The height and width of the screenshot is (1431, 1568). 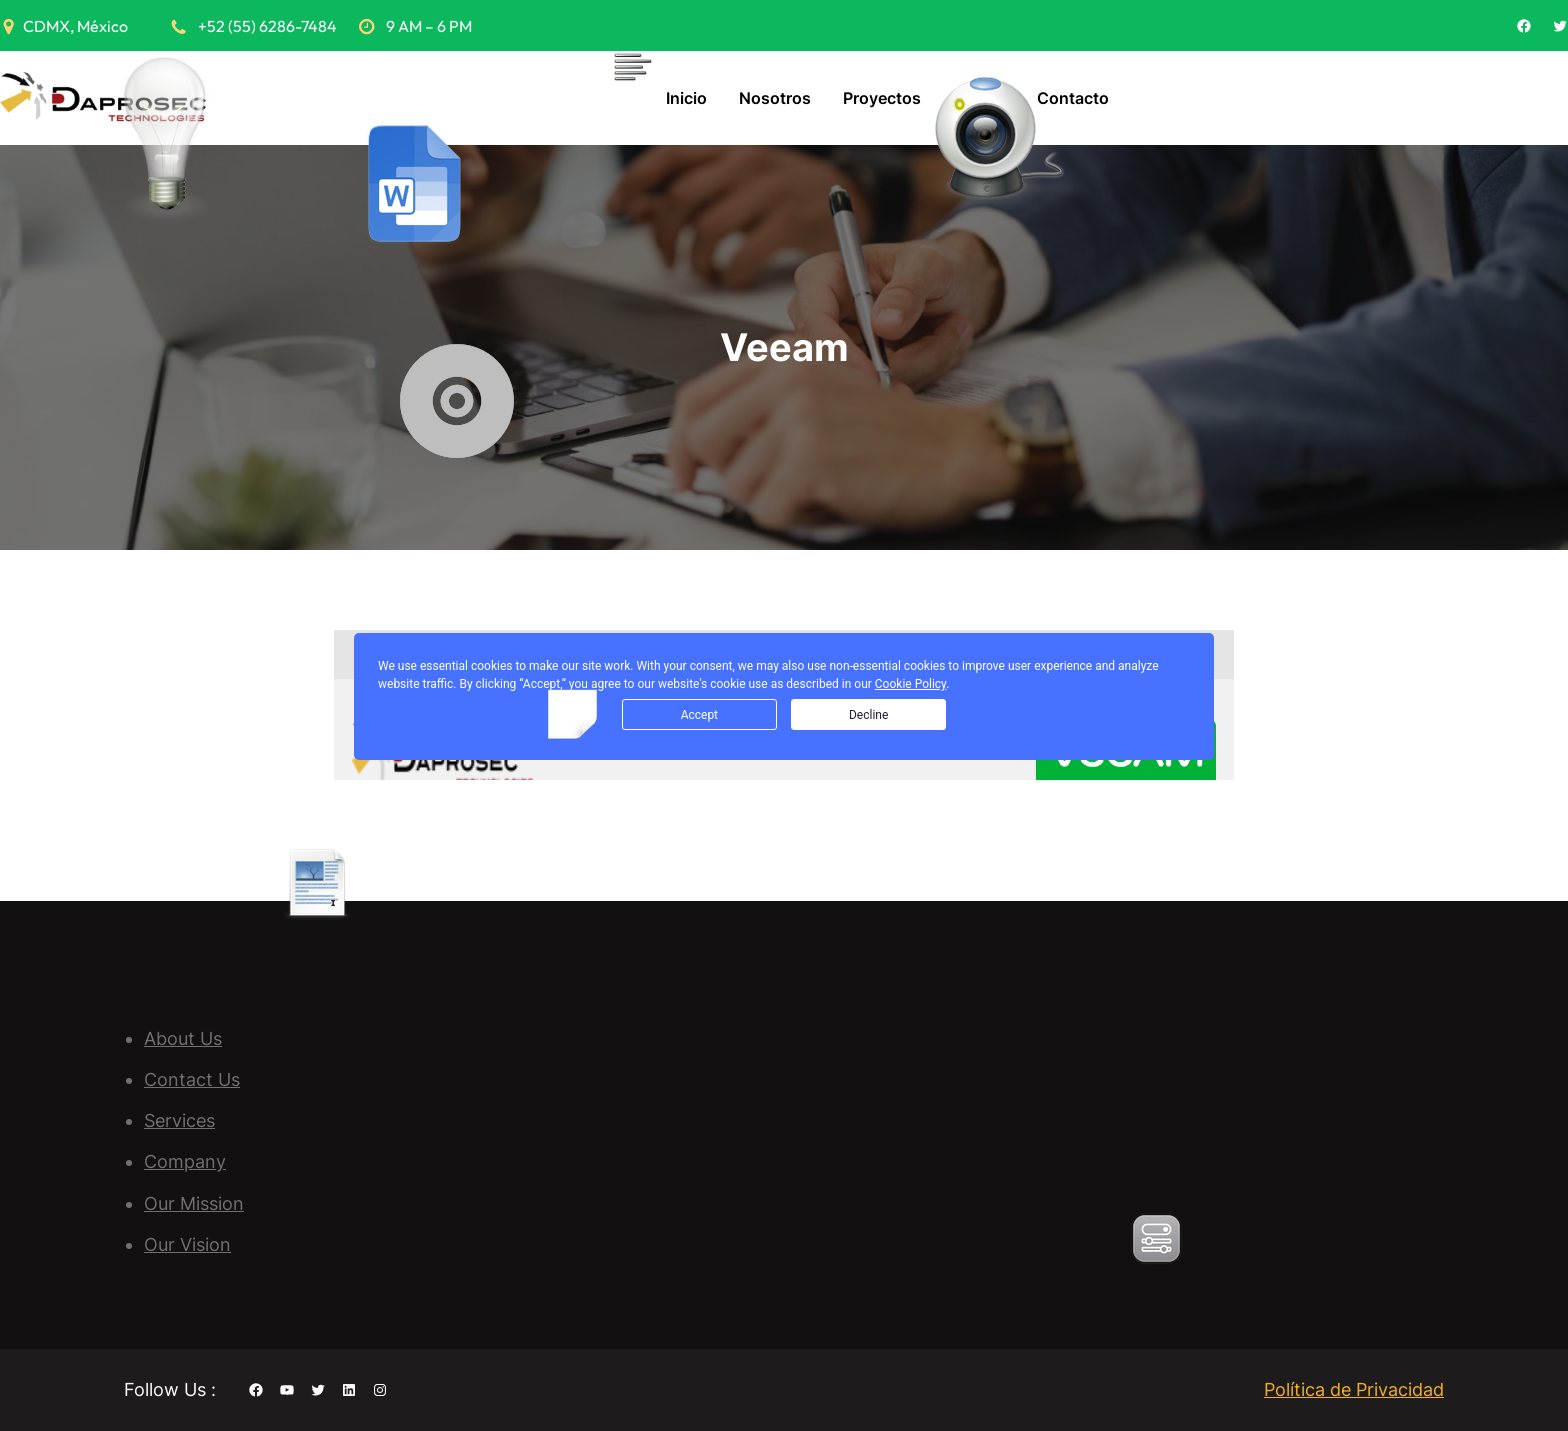 I want to click on unknown or unrecognized clipping file type, so click(x=572, y=715).